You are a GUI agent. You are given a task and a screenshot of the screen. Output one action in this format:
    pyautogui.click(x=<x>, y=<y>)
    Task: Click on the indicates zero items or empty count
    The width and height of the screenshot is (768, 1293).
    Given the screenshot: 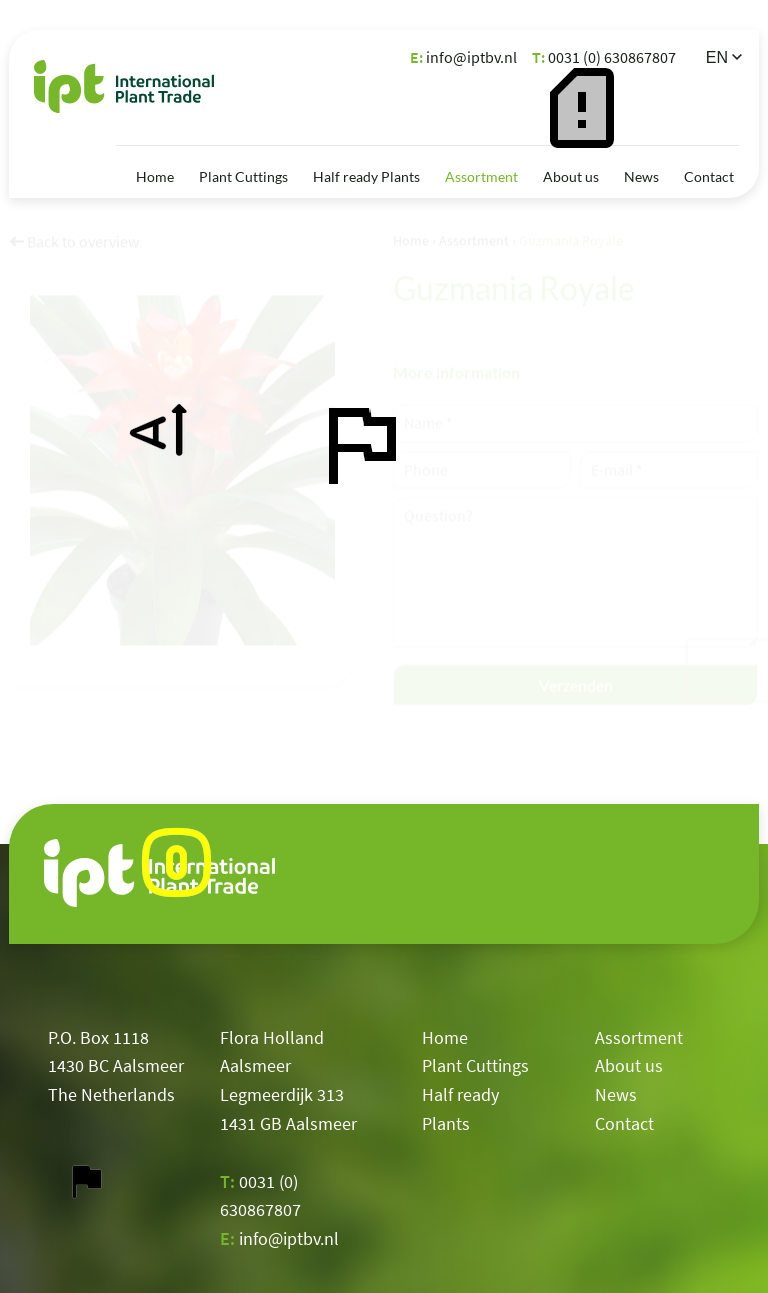 What is the action you would take?
    pyautogui.click(x=176, y=862)
    